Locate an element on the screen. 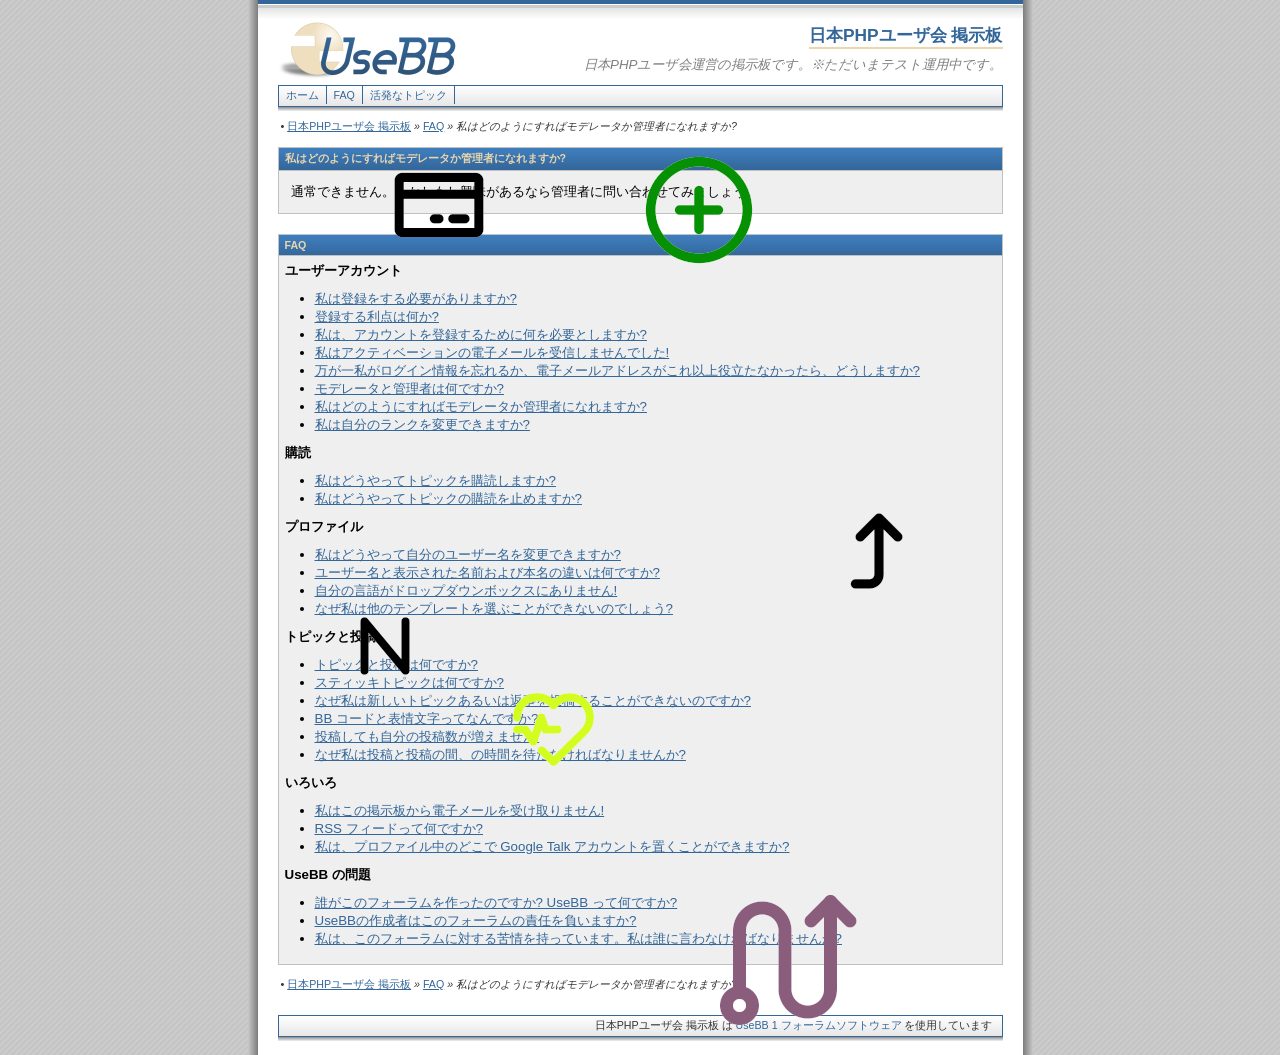  view health or fitness metrics is located at coordinates (553, 725).